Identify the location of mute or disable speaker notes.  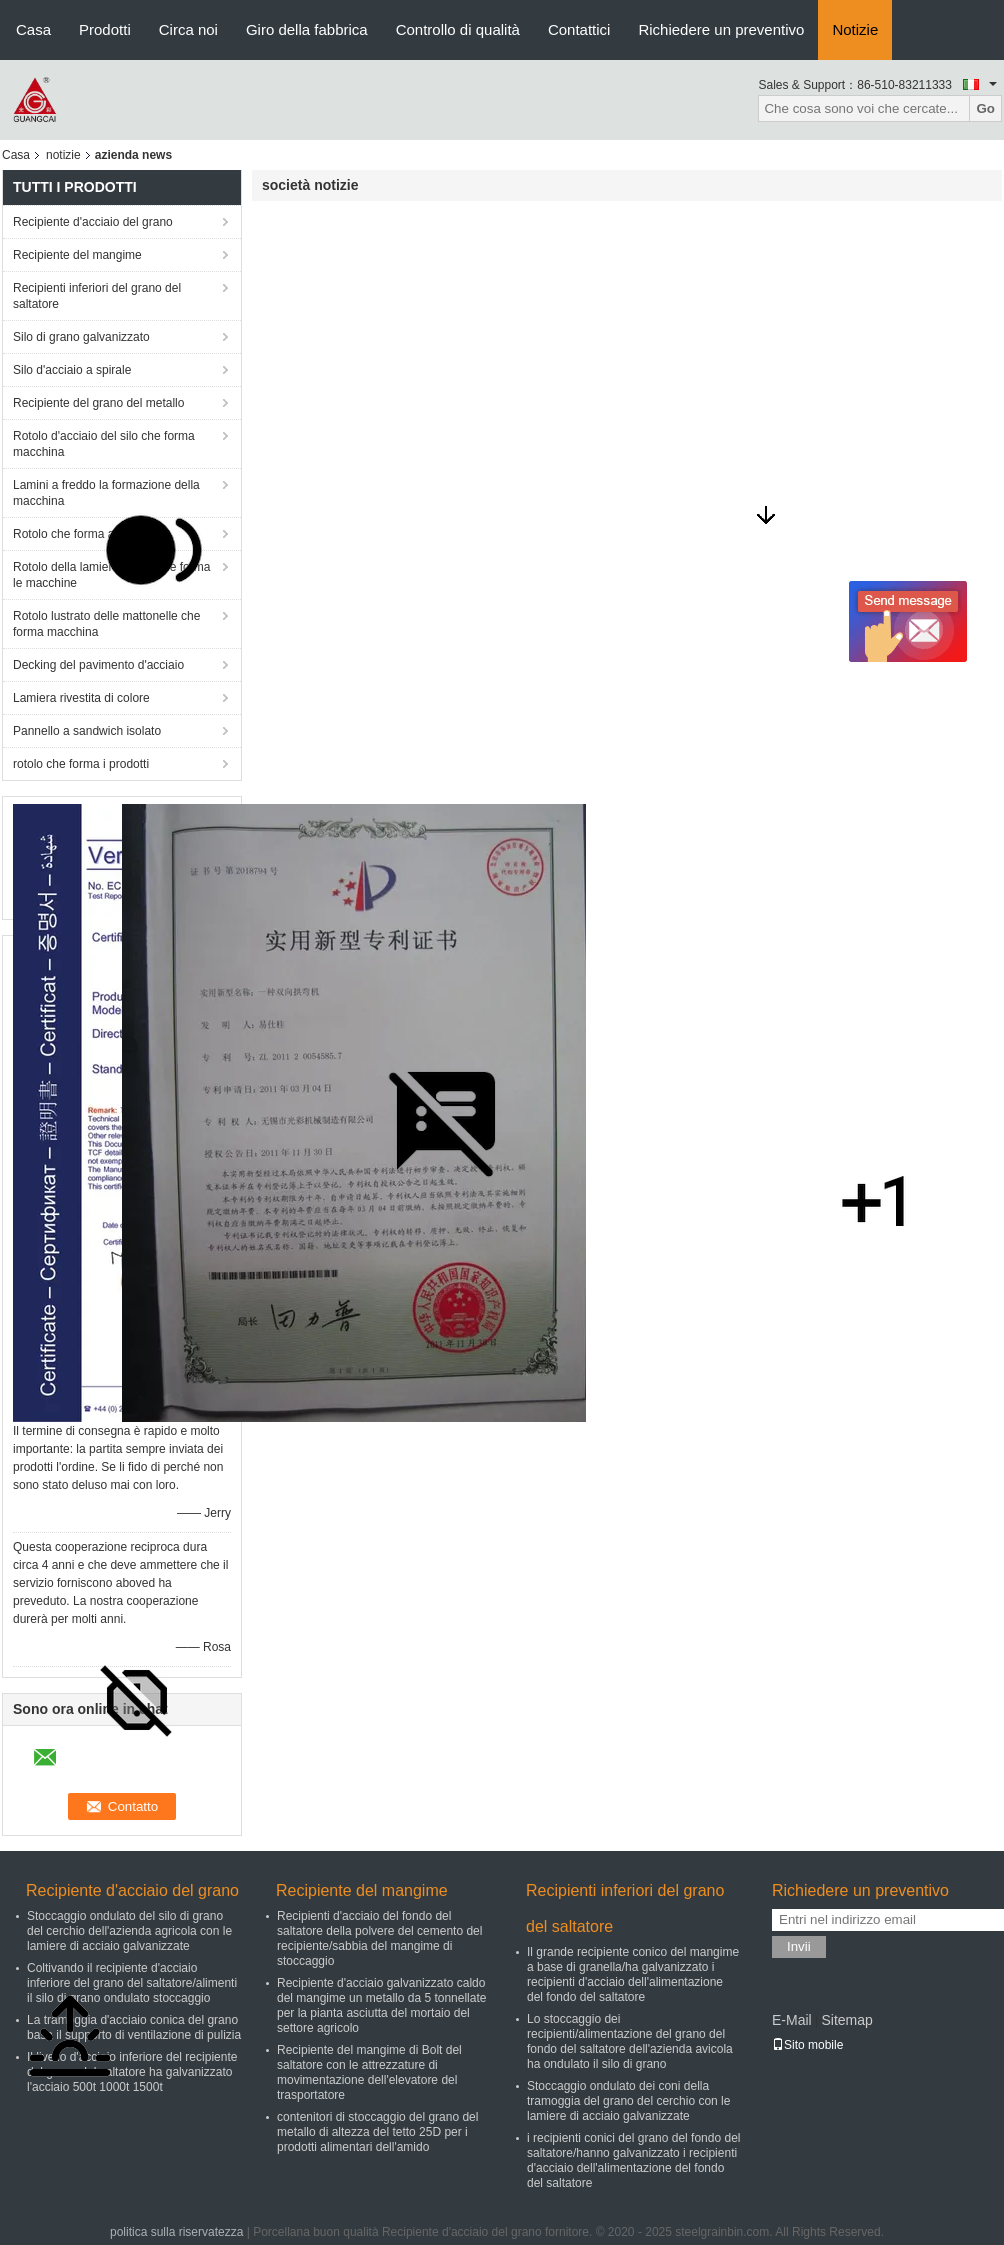
(446, 1121).